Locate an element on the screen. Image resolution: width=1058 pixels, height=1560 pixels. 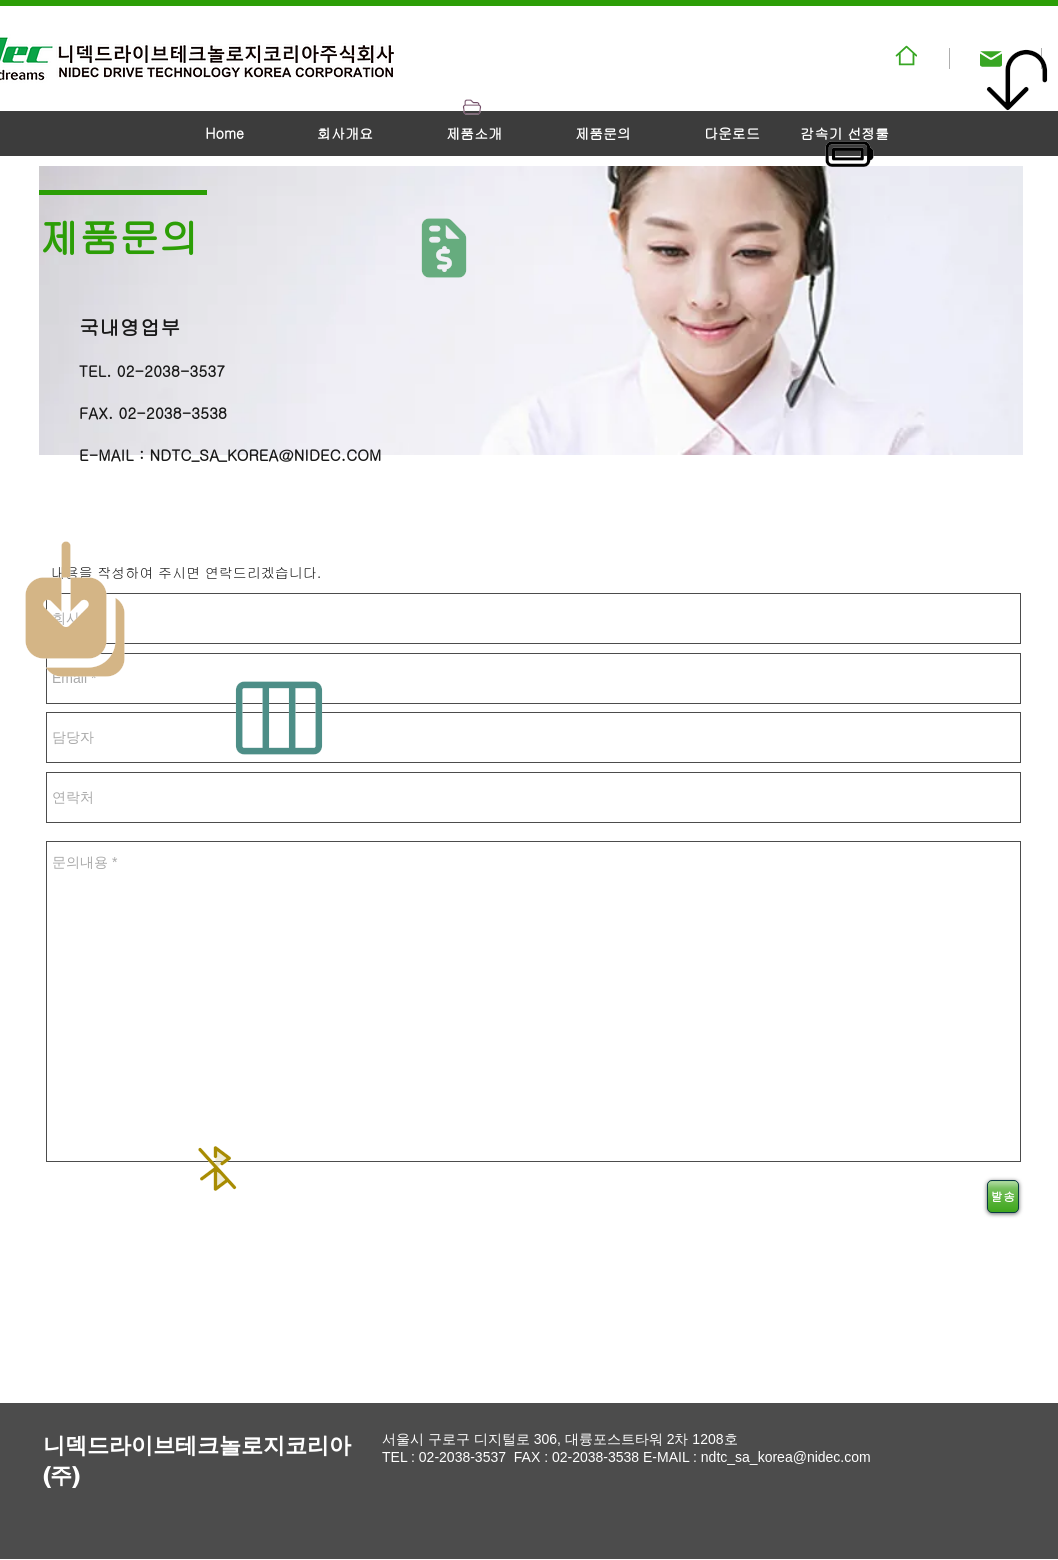
bluetooth is disabled or turned off is located at coordinates (215, 1168).